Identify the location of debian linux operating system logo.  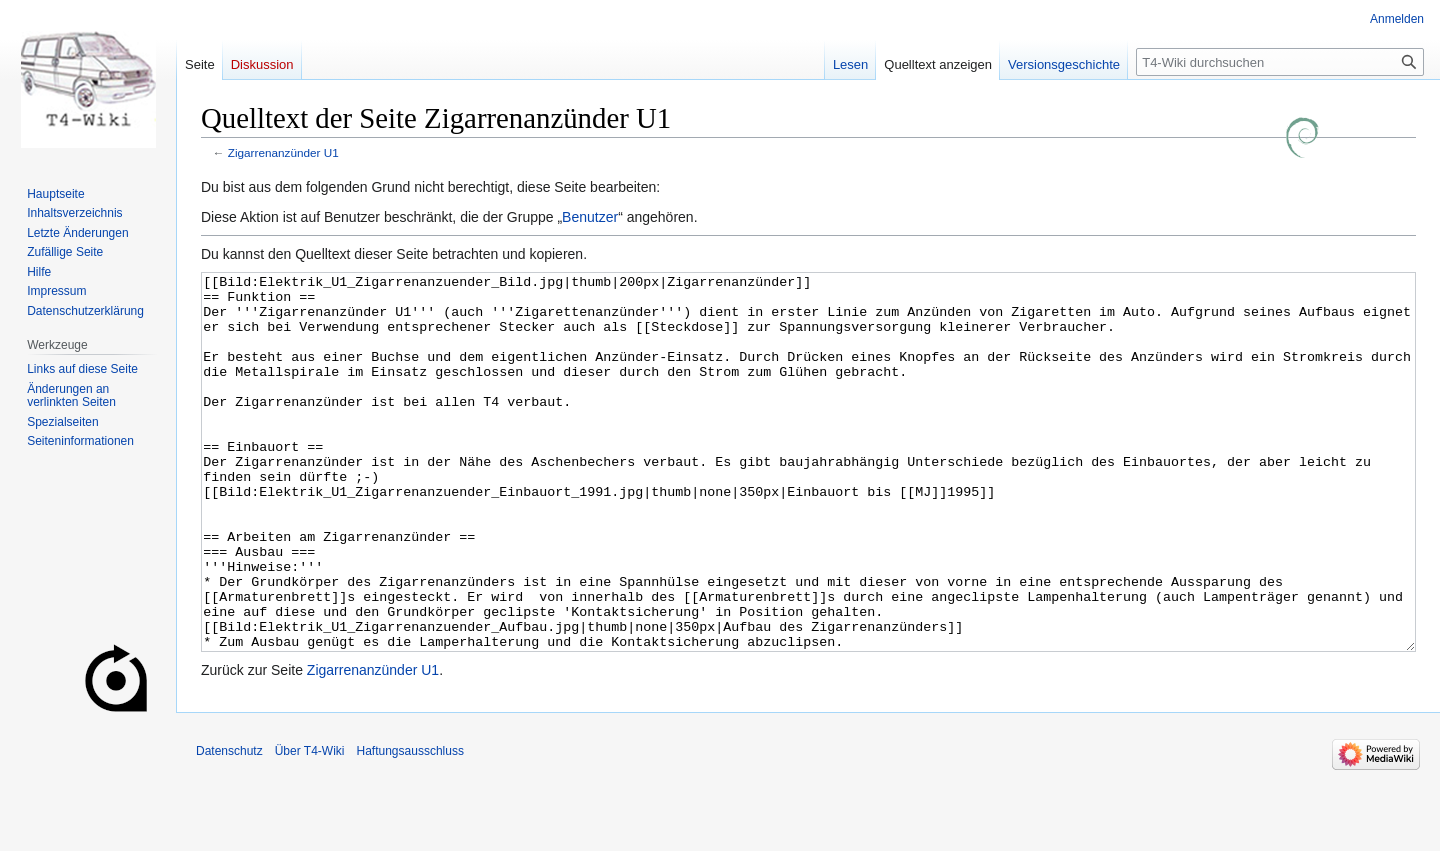
(1302, 137).